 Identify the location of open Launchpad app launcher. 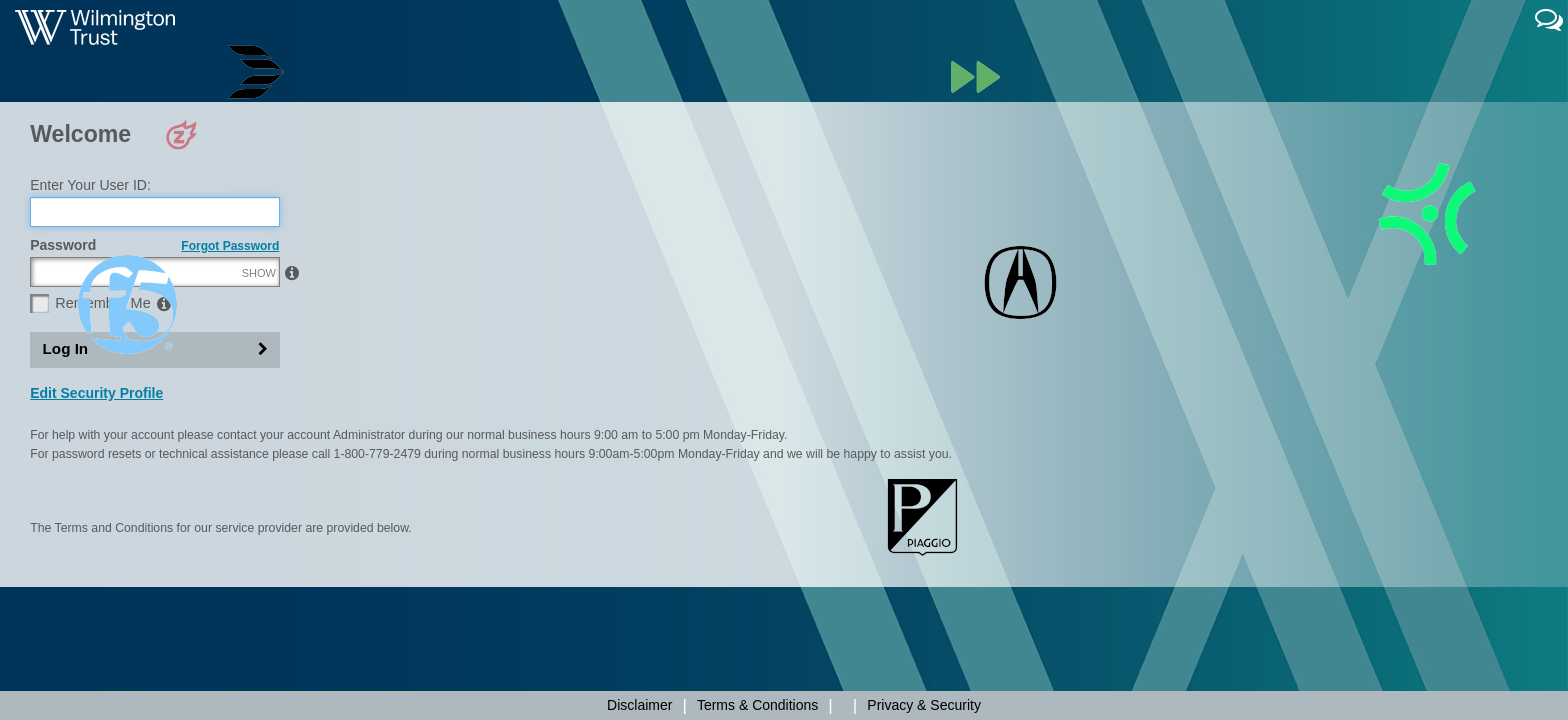
(1427, 214).